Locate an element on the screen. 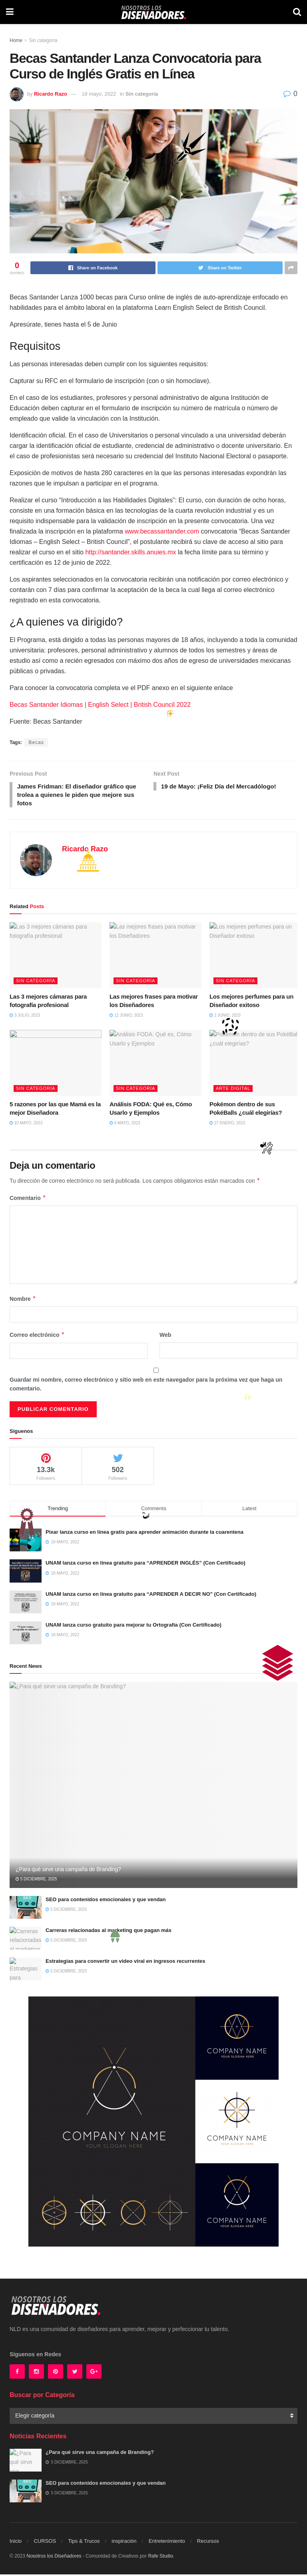 This screenshot has height=2576, width=307. activate eclipse or flare visual effect is located at coordinates (170, 713).